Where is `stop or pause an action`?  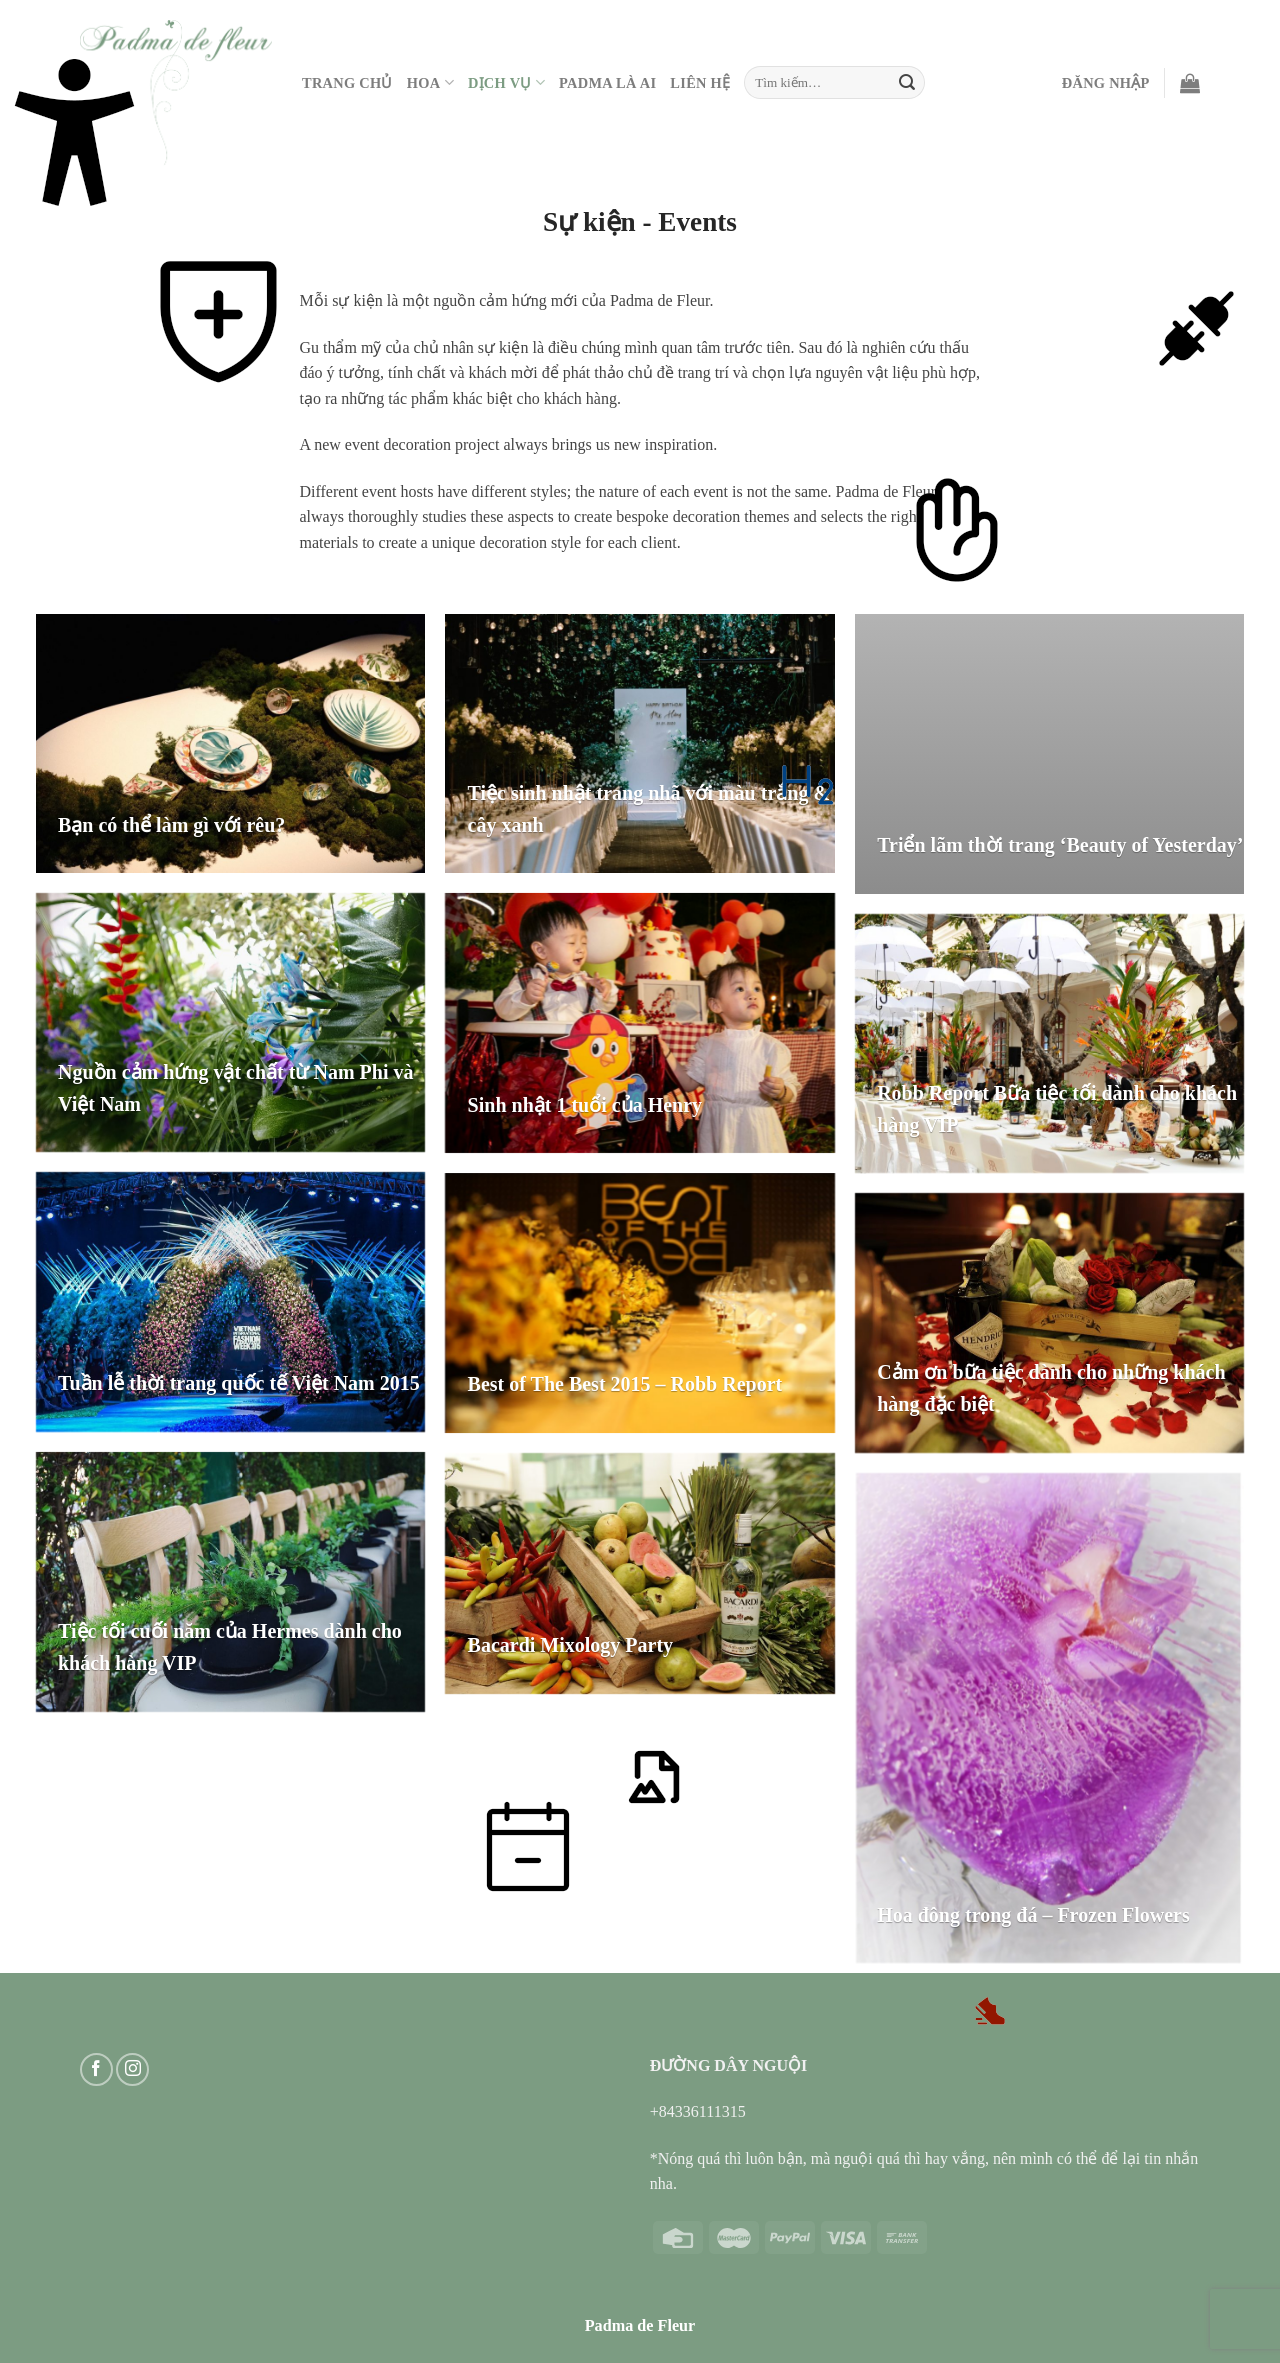 stop or pause an action is located at coordinates (957, 530).